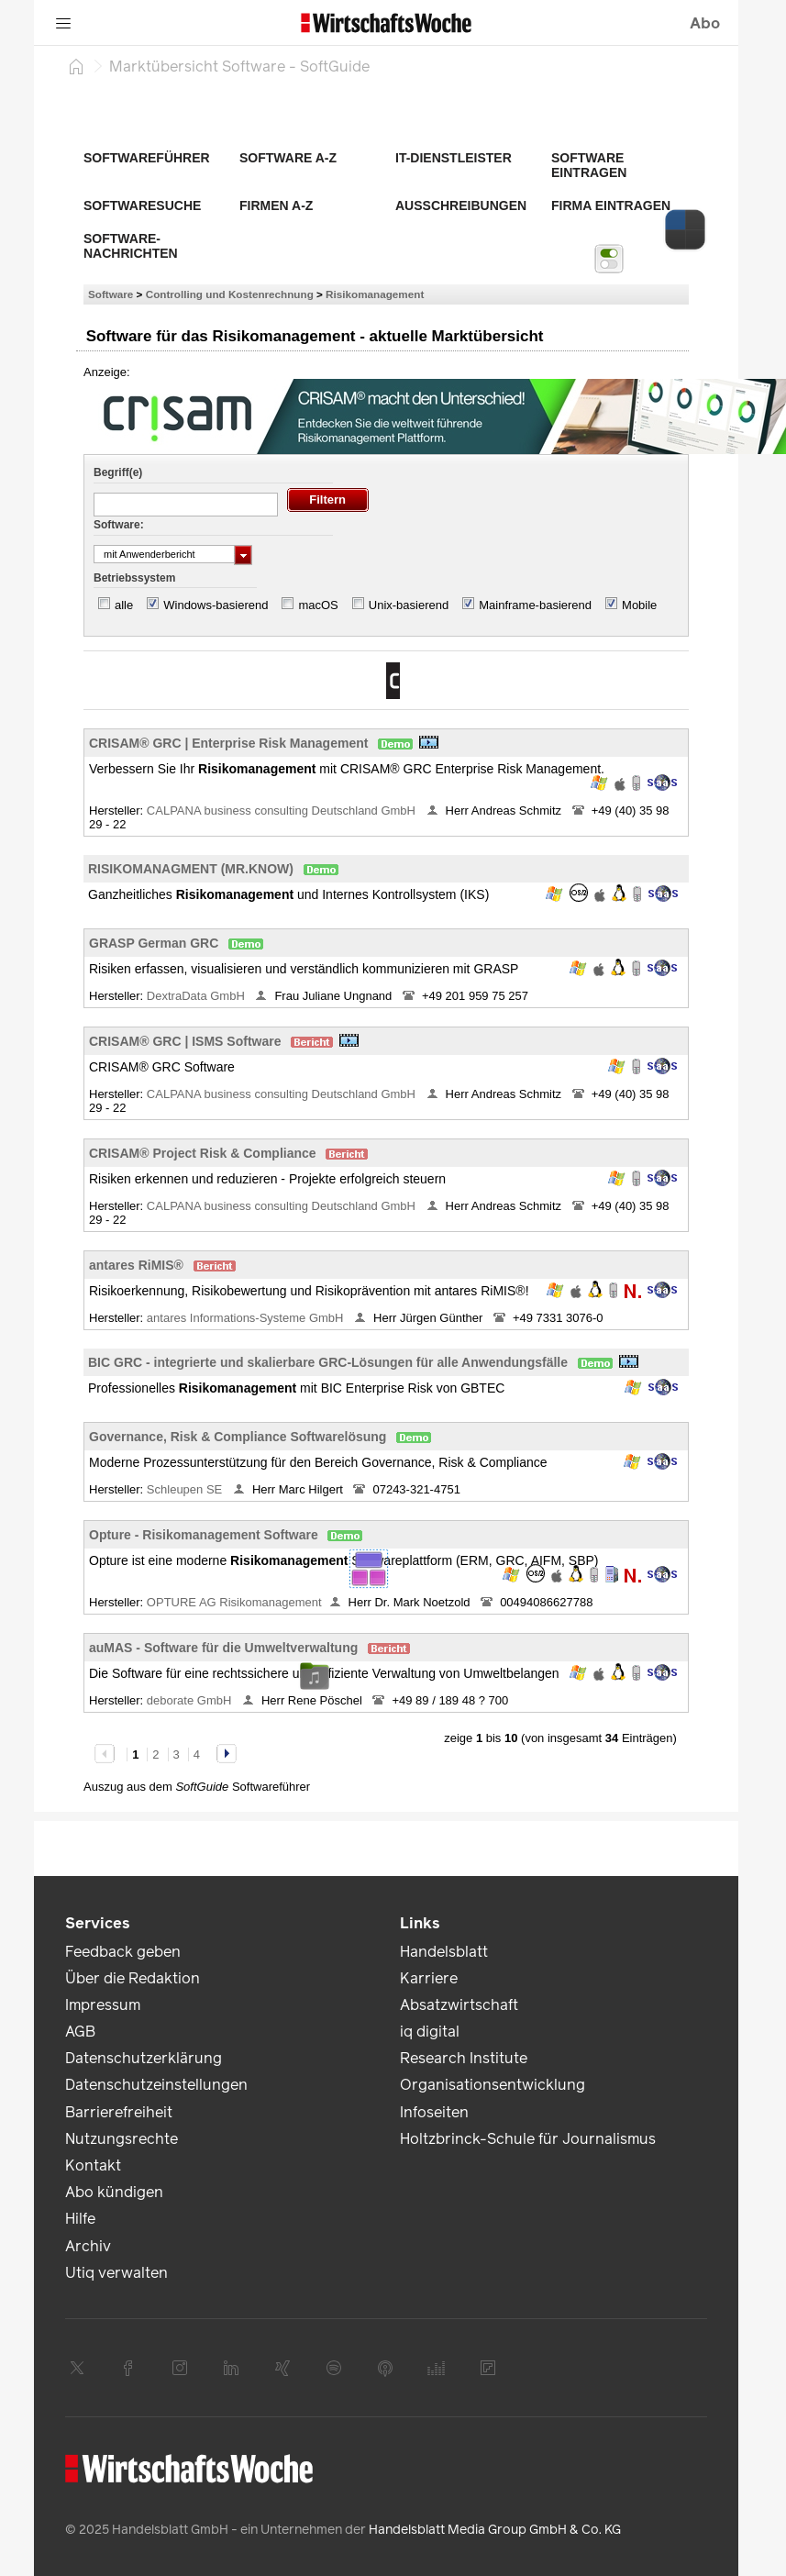 This screenshot has width=786, height=2576. I want to click on open your music folder, so click(315, 1676).